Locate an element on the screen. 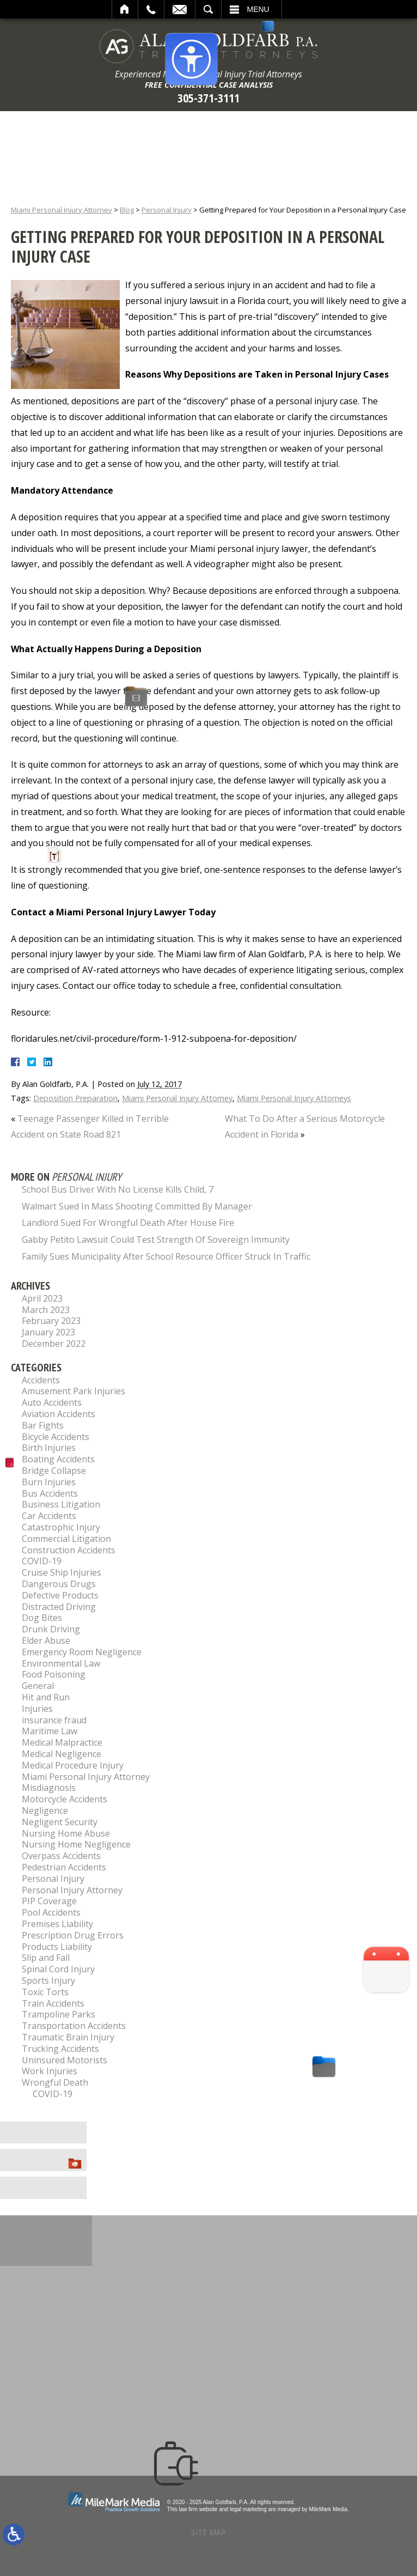  a toml configuration file is located at coordinates (54, 855).